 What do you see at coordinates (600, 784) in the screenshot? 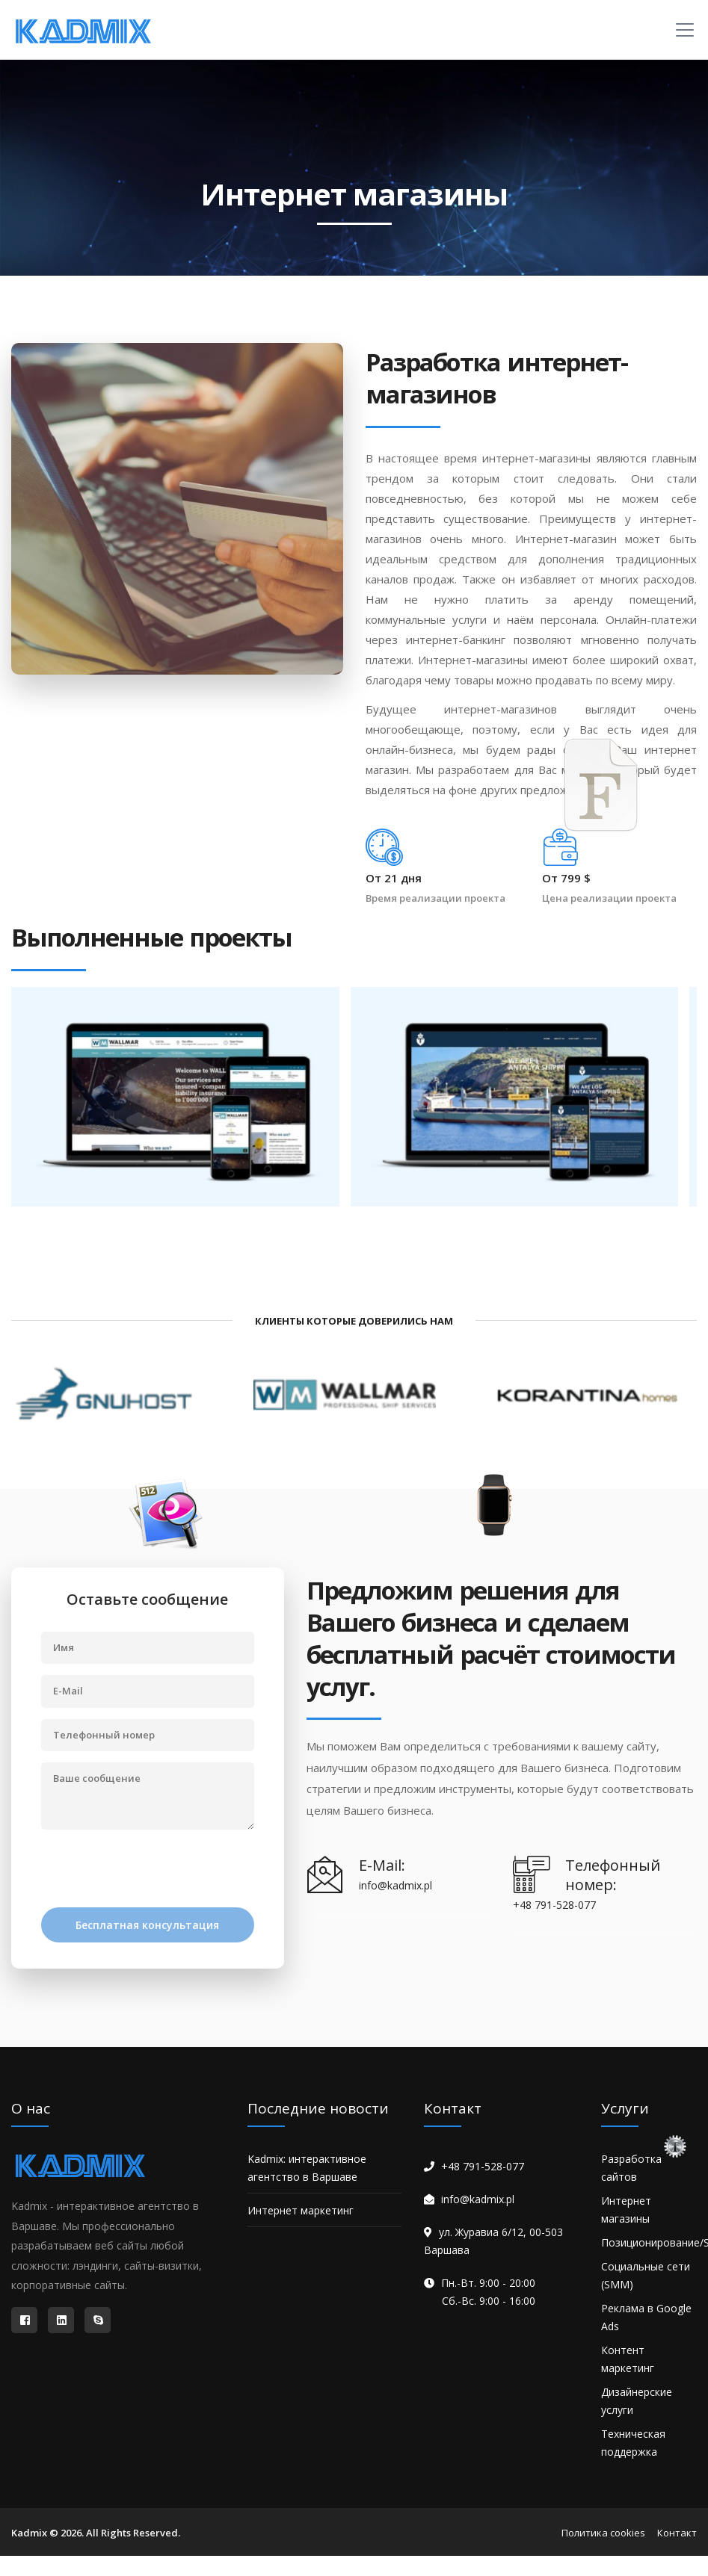
I see `a fortran source code file` at bounding box center [600, 784].